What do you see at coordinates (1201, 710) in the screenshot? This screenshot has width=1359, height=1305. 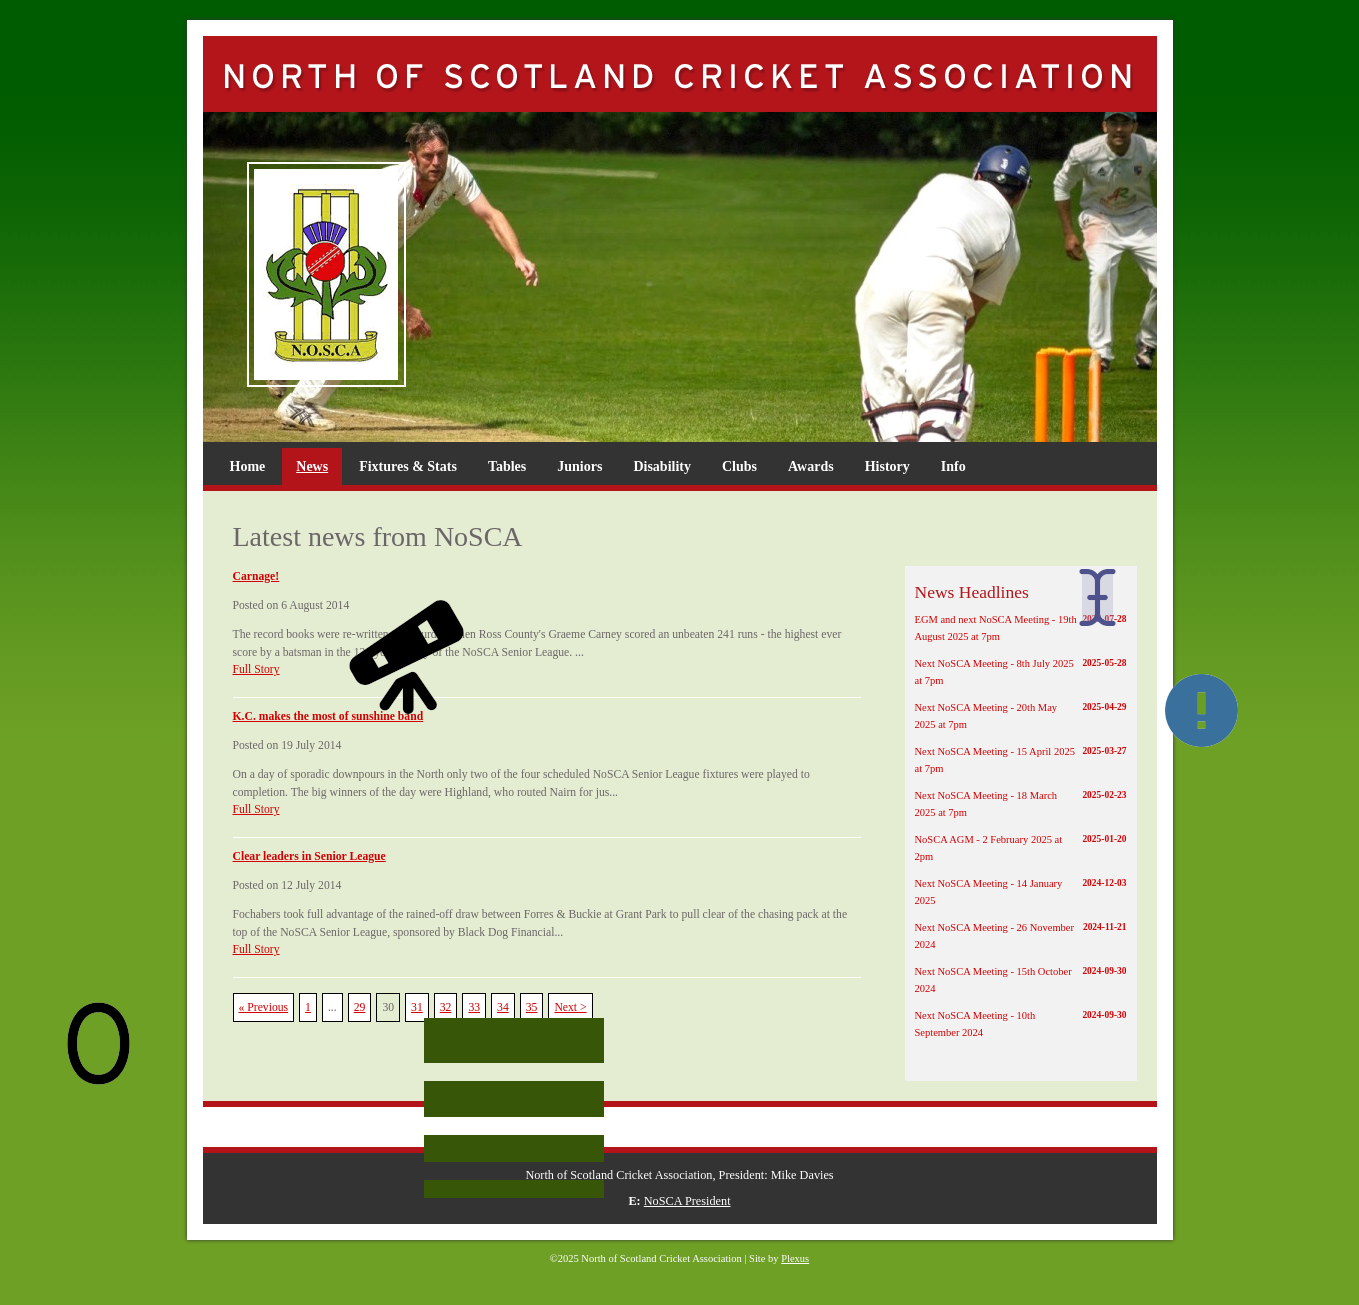 I see `indicates an error or warning state` at bounding box center [1201, 710].